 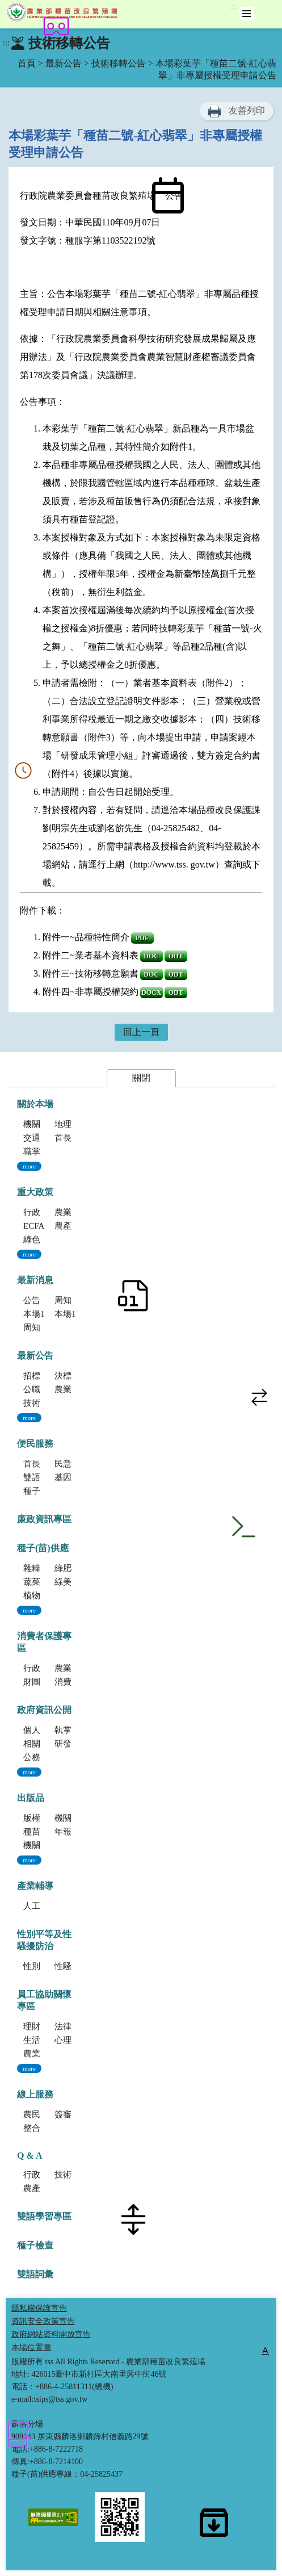 I want to click on view time or timestamp information, so click(x=23, y=770).